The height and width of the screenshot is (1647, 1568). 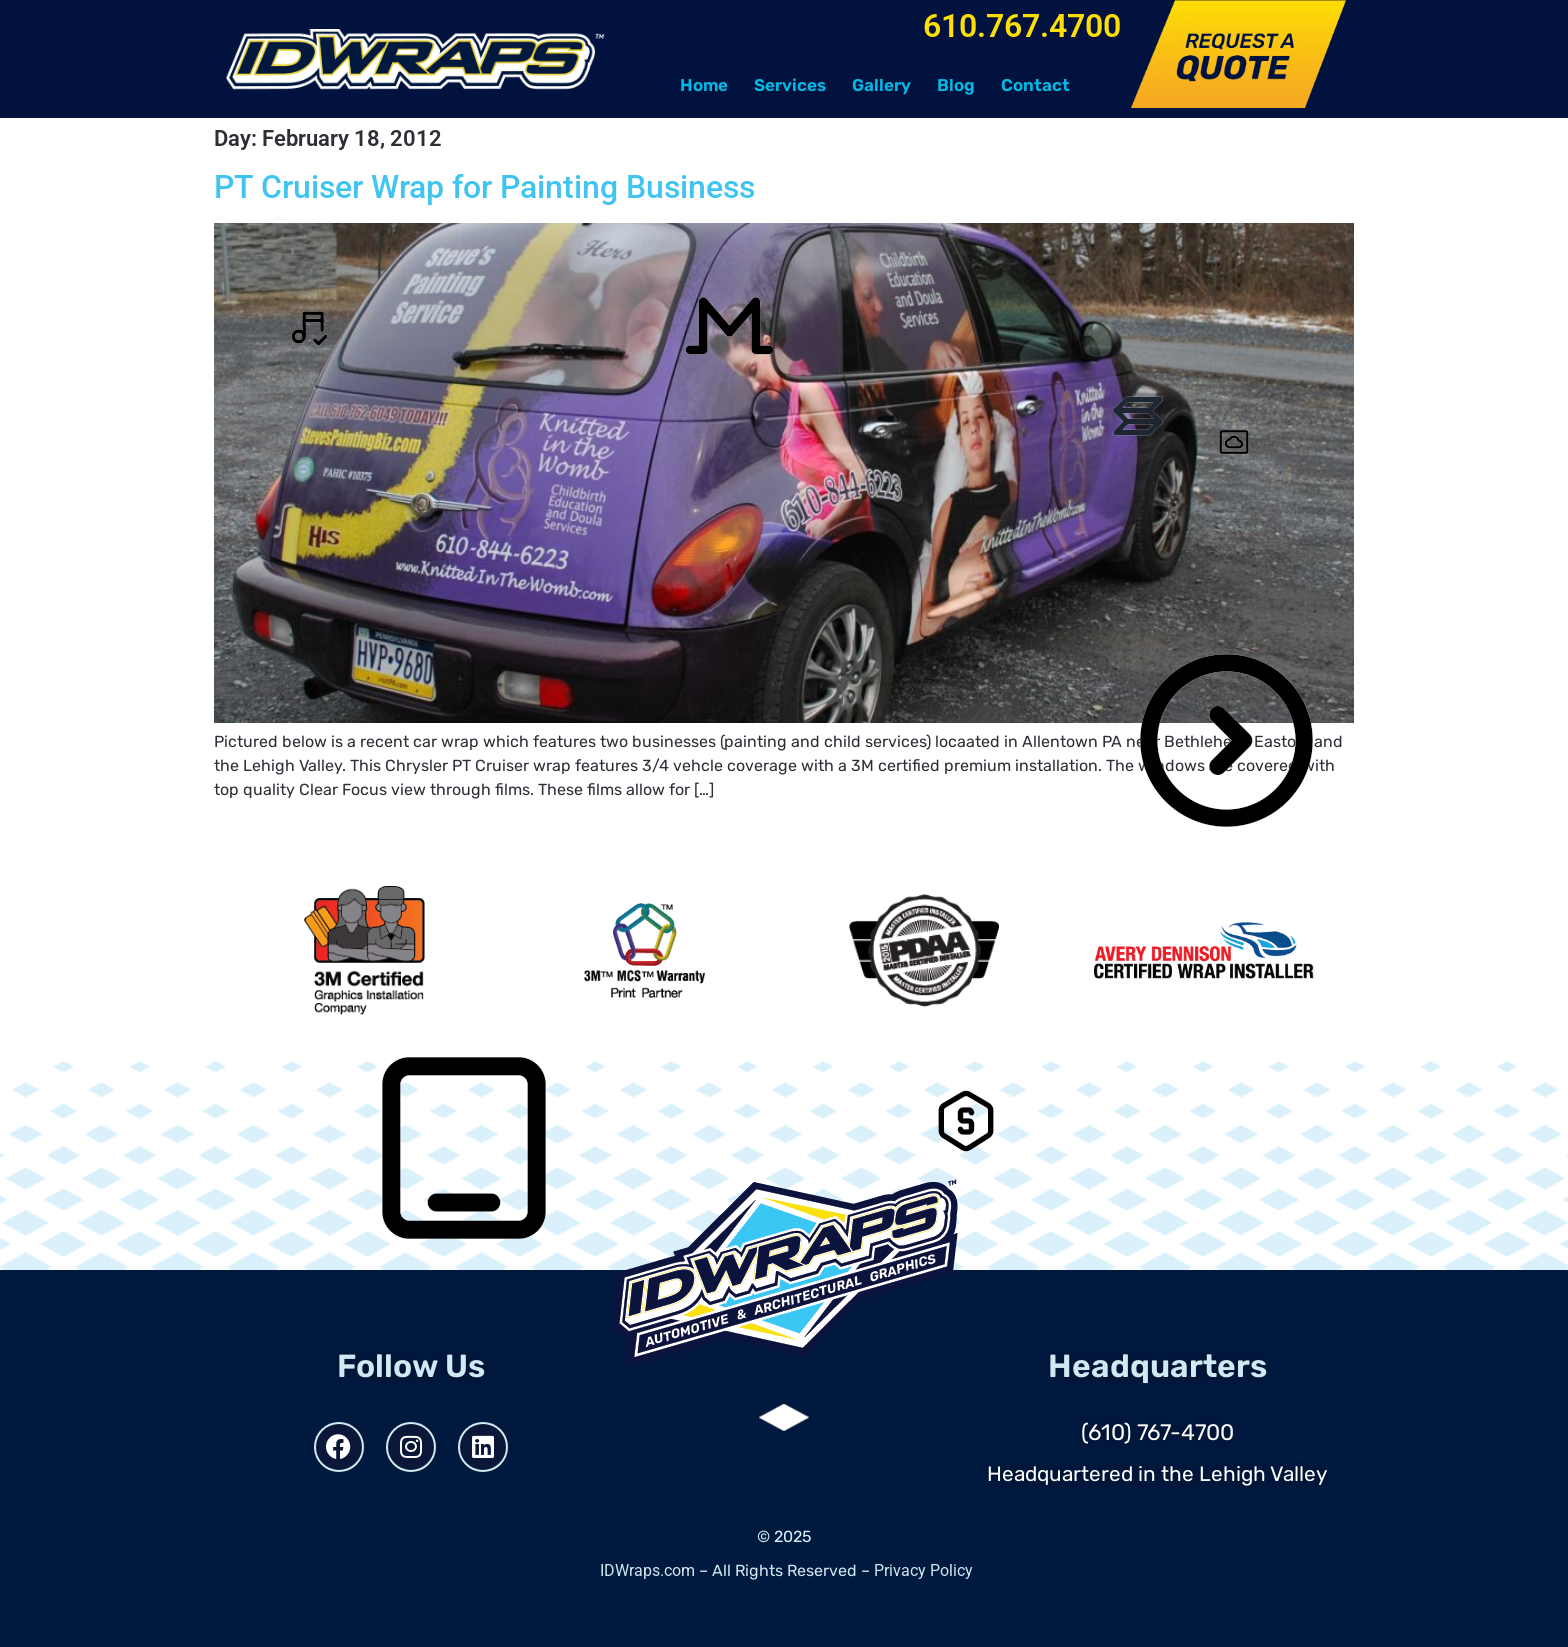 What do you see at coordinates (1138, 416) in the screenshot?
I see `view solana cryptocurrency balance` at bounding box center [1138, 416].